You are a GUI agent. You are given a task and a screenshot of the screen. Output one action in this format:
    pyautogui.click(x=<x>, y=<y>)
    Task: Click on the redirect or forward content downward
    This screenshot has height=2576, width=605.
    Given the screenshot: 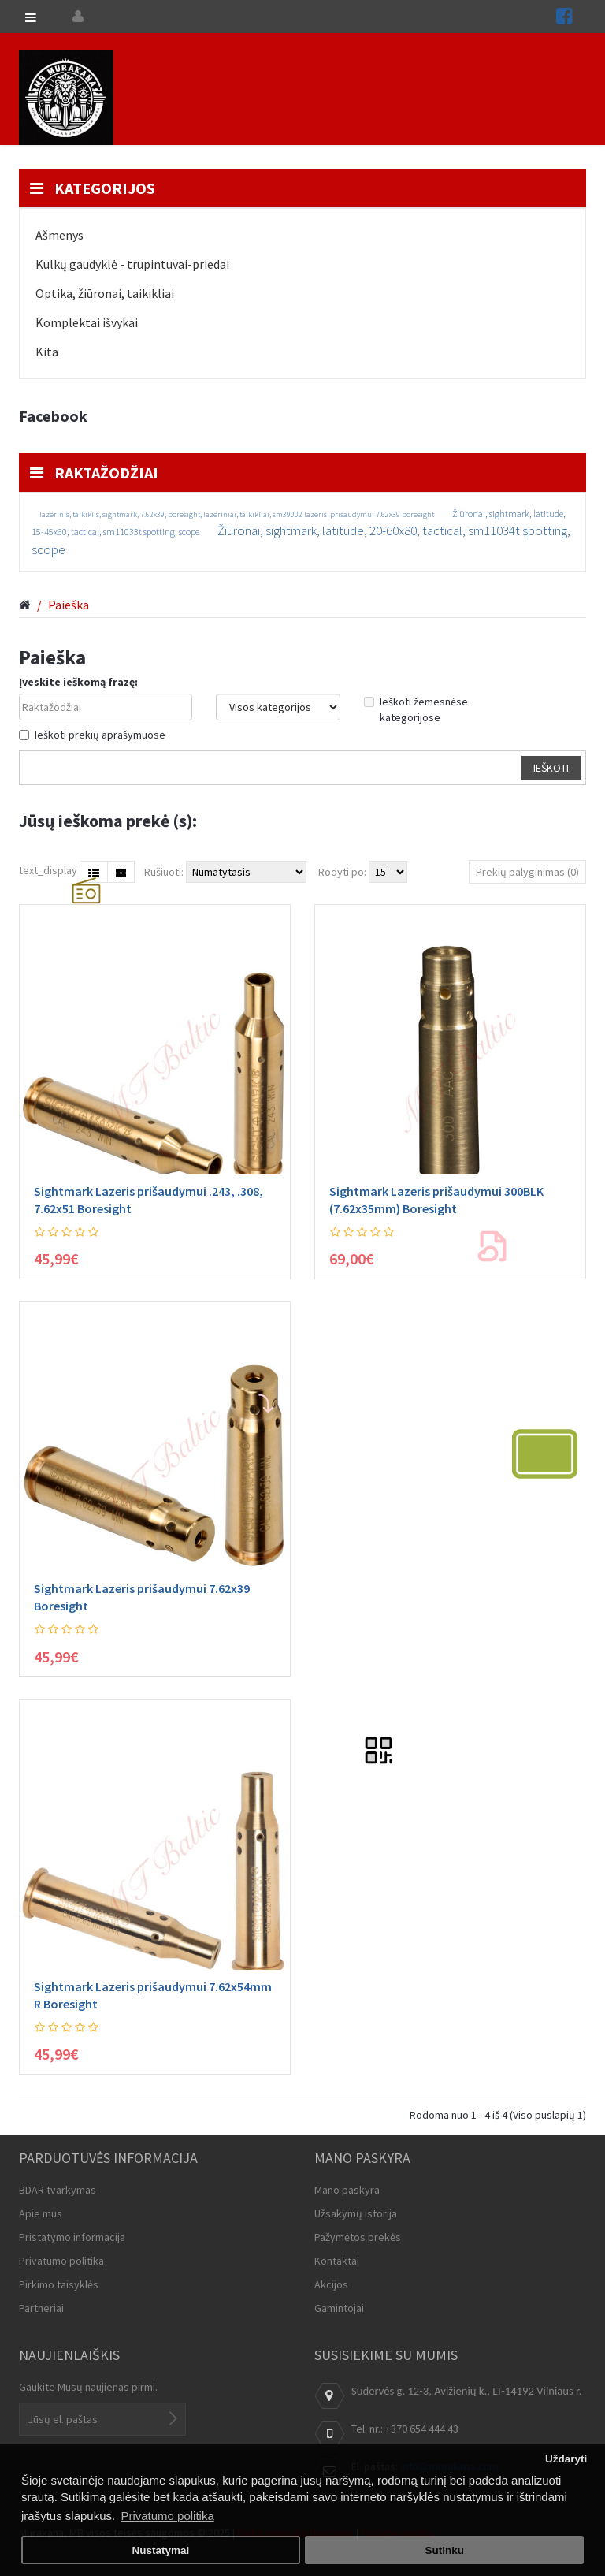 What is the action you would take?
    pyautogui.click(x=265, y=1403)
    